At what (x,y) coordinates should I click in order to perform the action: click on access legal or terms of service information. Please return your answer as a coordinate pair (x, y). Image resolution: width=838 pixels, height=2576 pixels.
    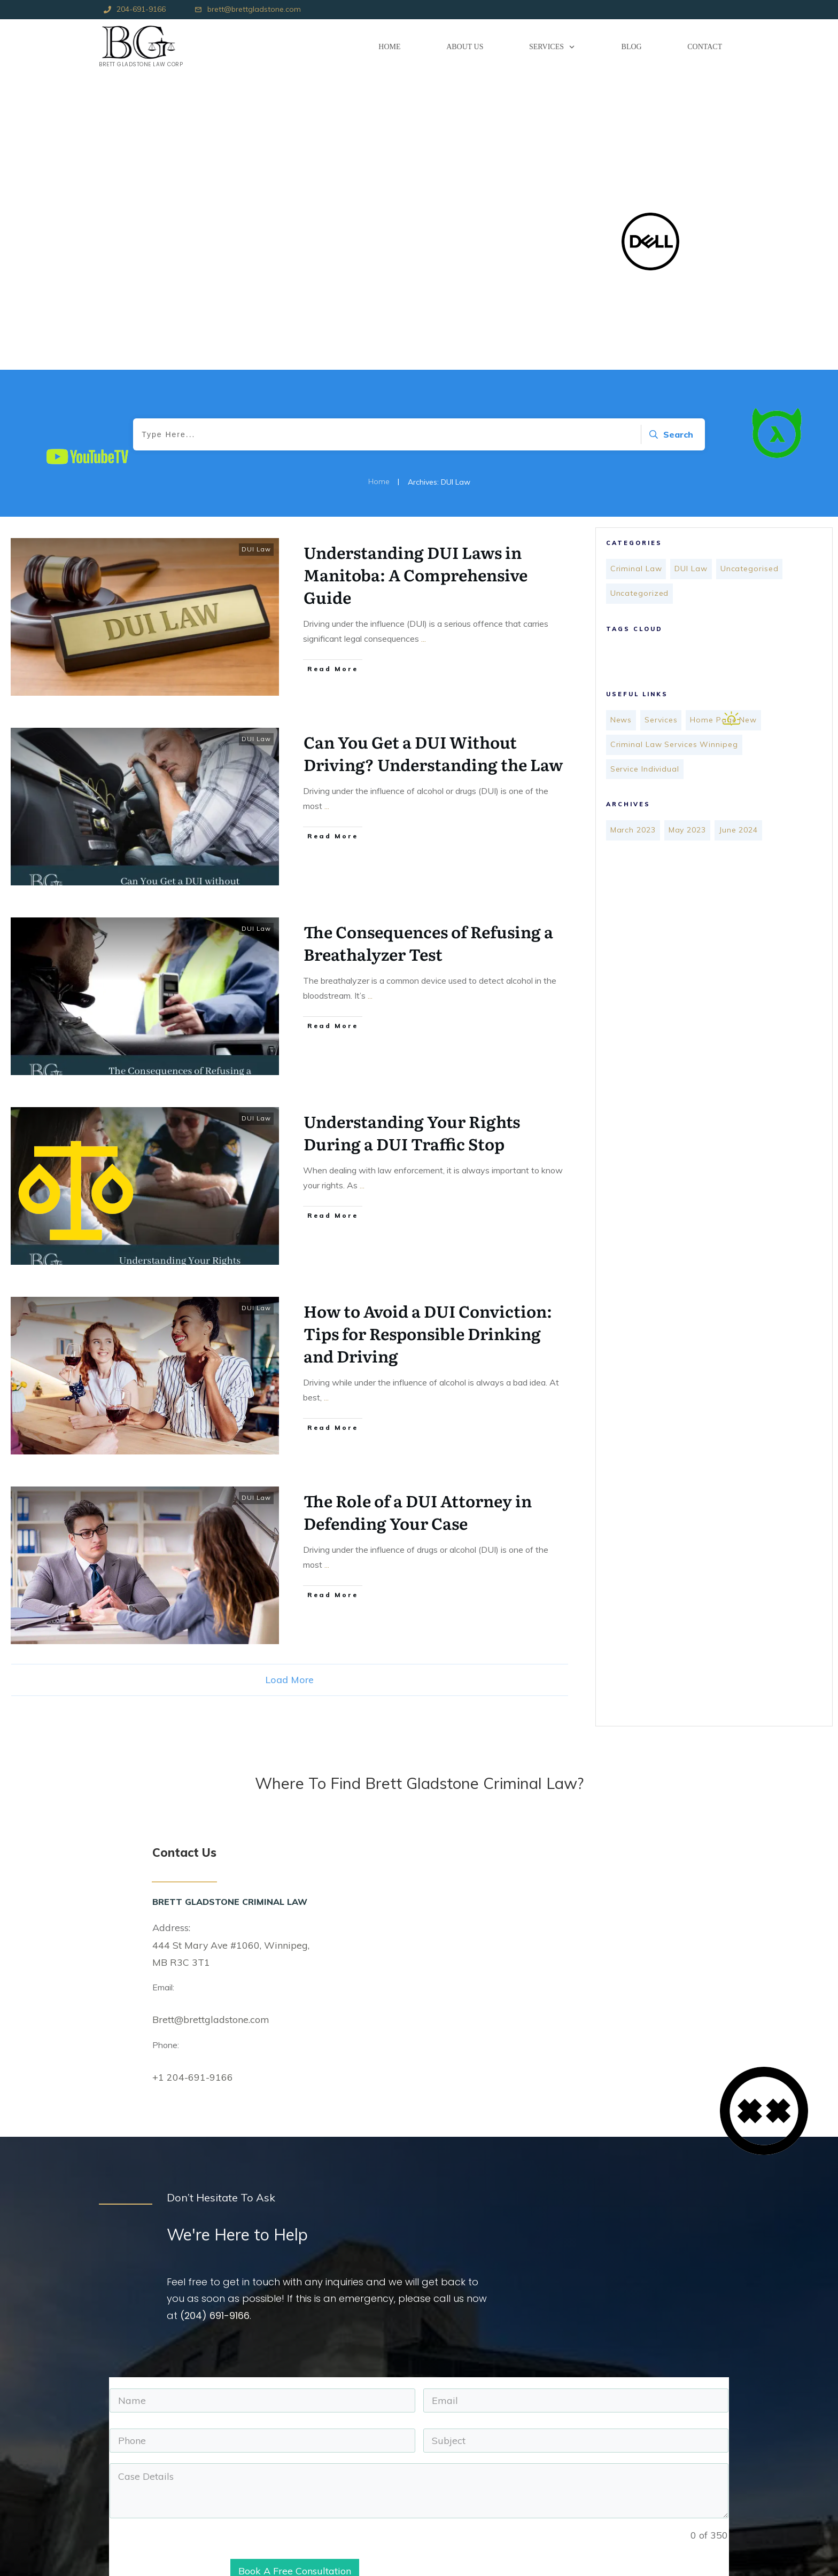
    Looking at the image, I should click on (76, 1193).